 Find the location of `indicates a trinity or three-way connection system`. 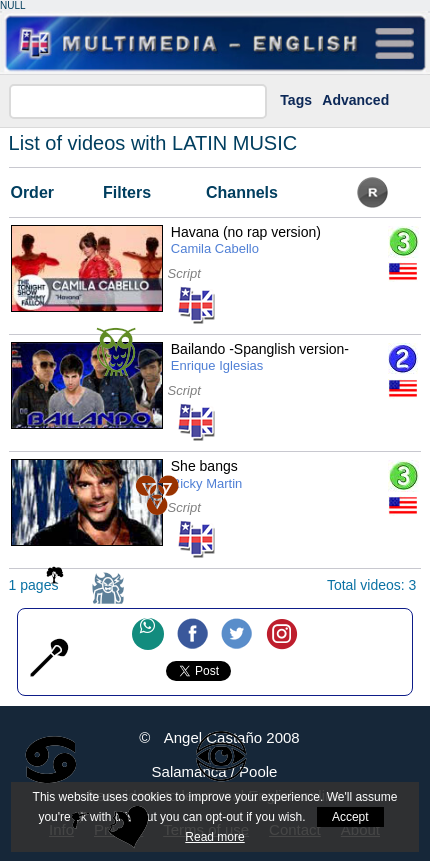

indicates a trinity or three-way connection system is located at coordinates (157, 495).